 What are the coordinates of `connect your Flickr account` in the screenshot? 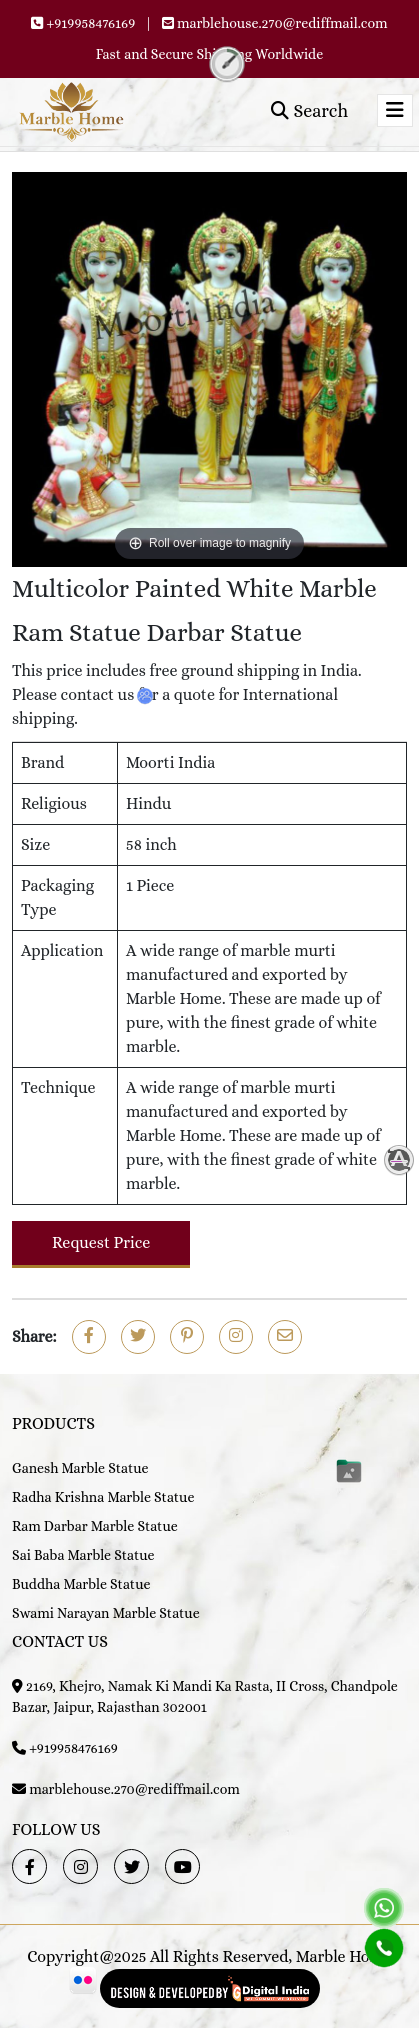 It's located at (83, 1980).